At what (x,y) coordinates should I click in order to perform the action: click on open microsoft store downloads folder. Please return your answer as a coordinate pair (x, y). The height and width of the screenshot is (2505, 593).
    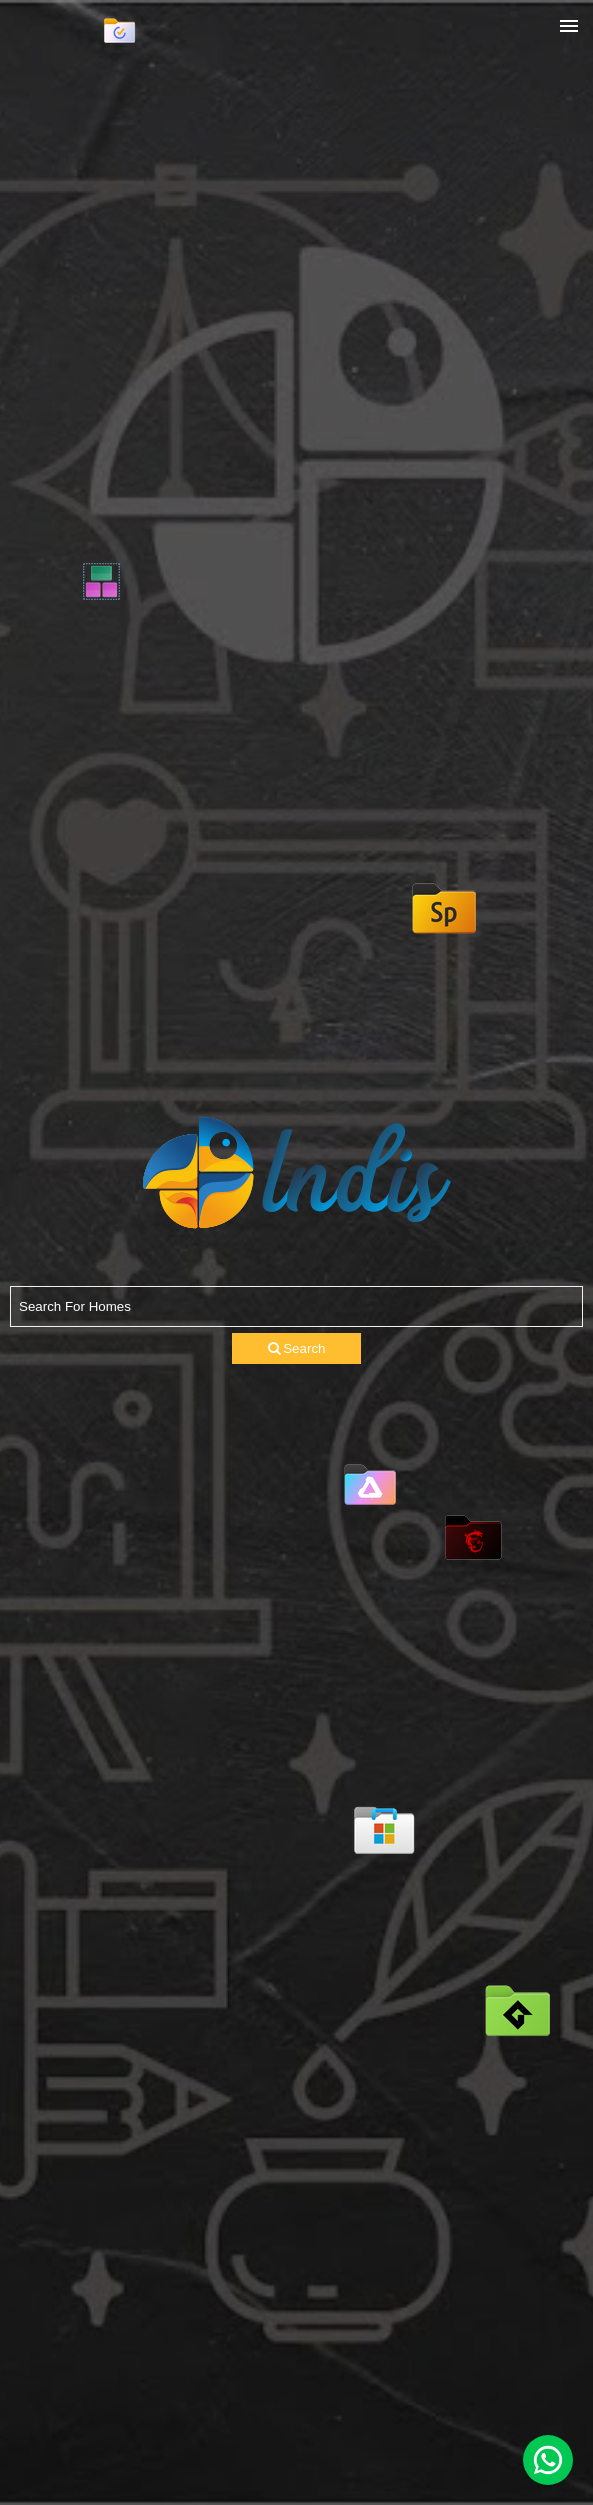
    Looking at the image, I should click on (384, 1832).